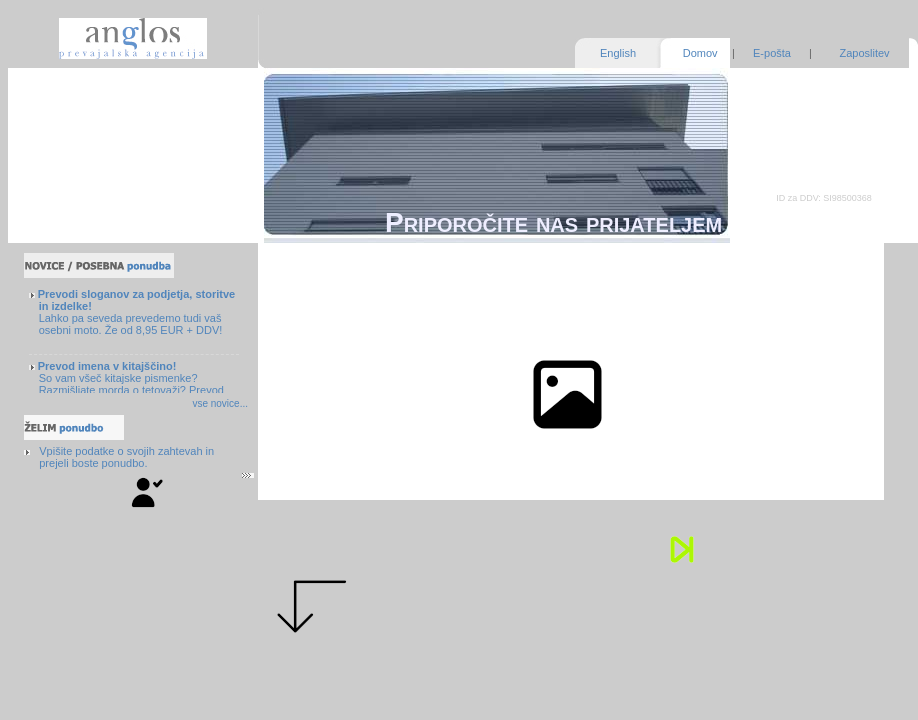  What do you see at coordinates (146, 492) in the screenshot?
I see `user profile verified or confirmed` at bounding box center [146, 492].